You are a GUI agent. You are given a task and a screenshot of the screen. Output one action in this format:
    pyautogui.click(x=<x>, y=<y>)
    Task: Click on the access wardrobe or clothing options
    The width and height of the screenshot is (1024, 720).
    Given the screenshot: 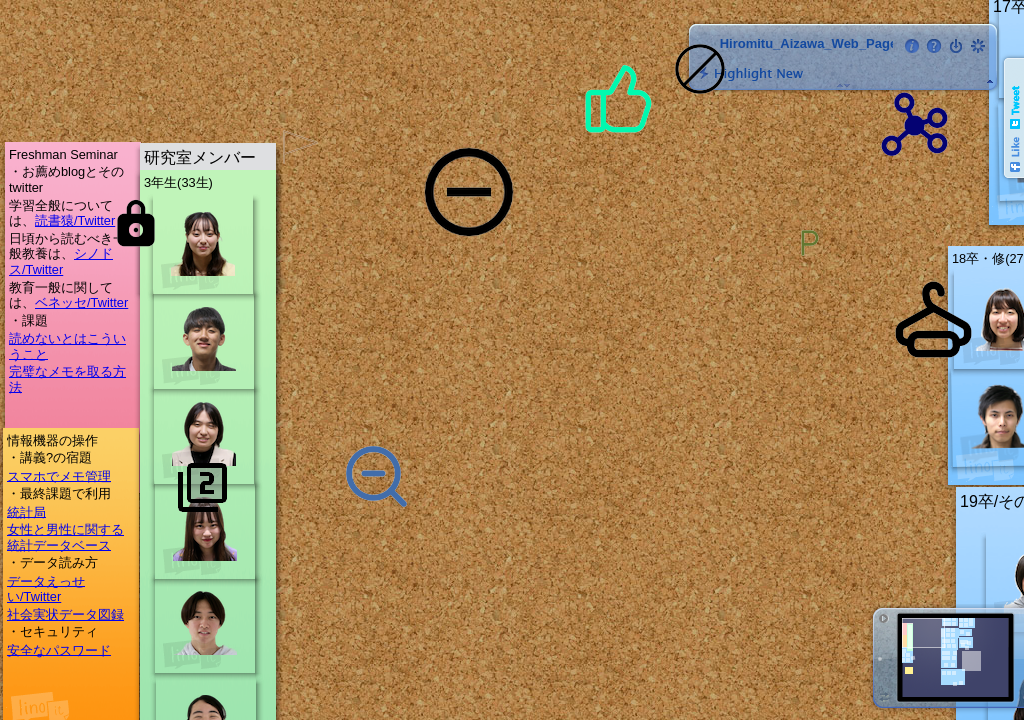 What is the action you would take?
    pyautogui.click(x=933, y=319)
    